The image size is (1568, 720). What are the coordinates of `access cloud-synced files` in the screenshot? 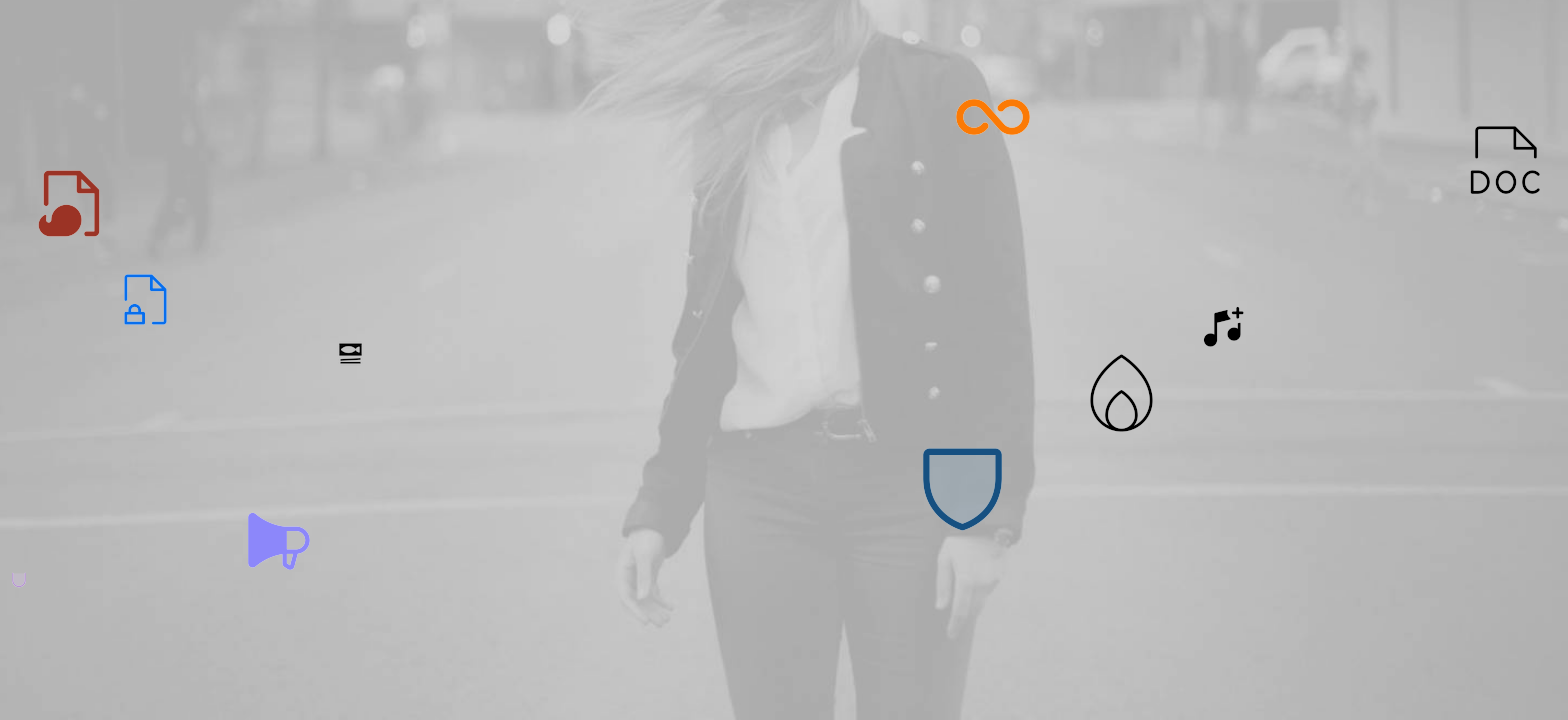 It's located at (71, 203).